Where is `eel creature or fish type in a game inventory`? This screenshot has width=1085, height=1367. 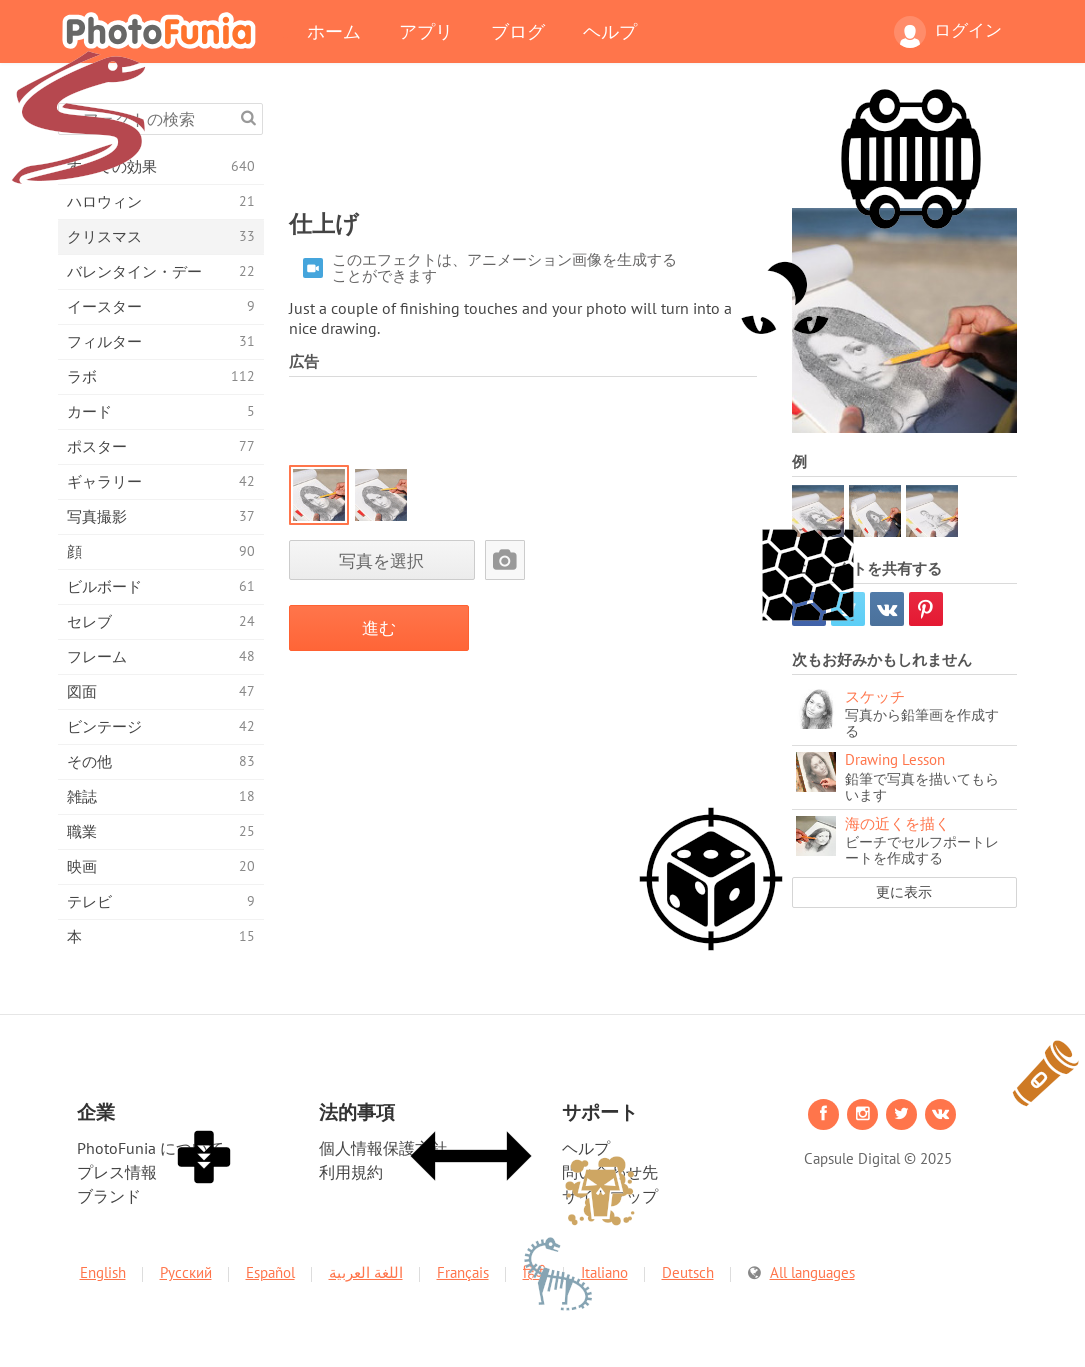 eel creature or fish type in a game inventory is located at coordinates (78, 117).